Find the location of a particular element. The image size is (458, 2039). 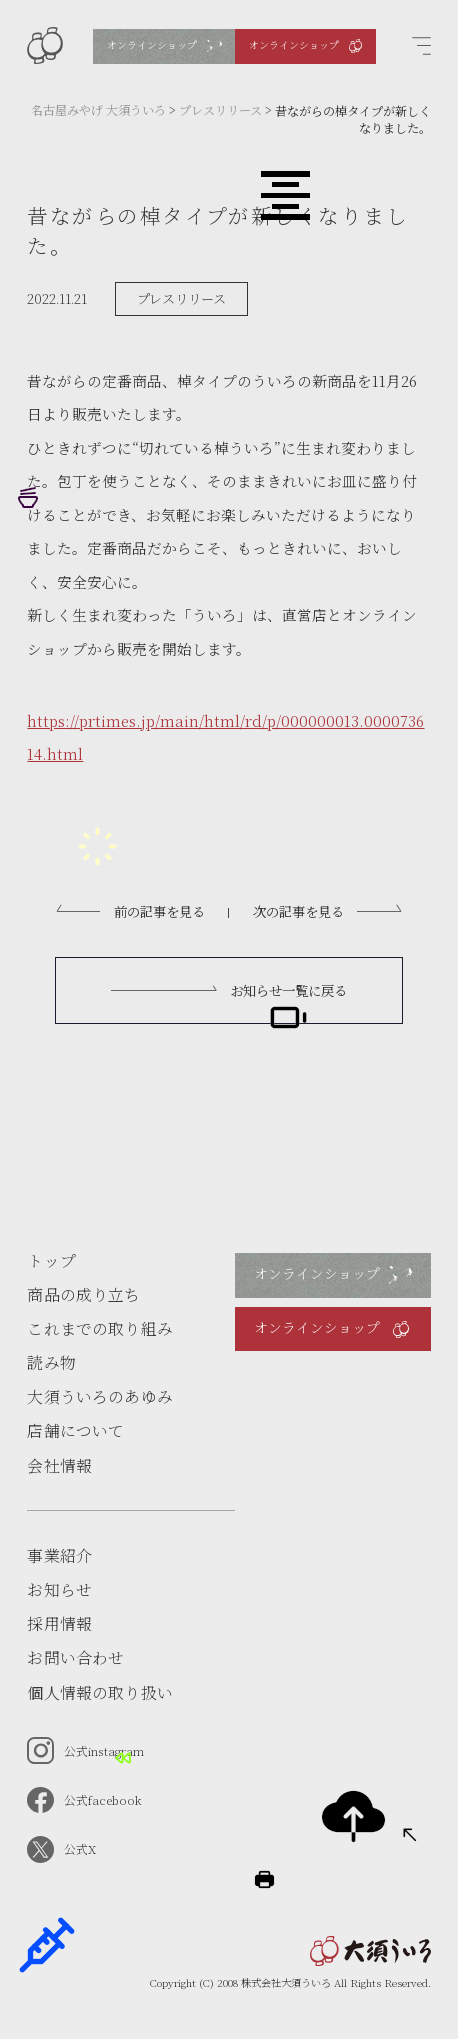

indicates current battery level is located at coordinates (288, 1017).